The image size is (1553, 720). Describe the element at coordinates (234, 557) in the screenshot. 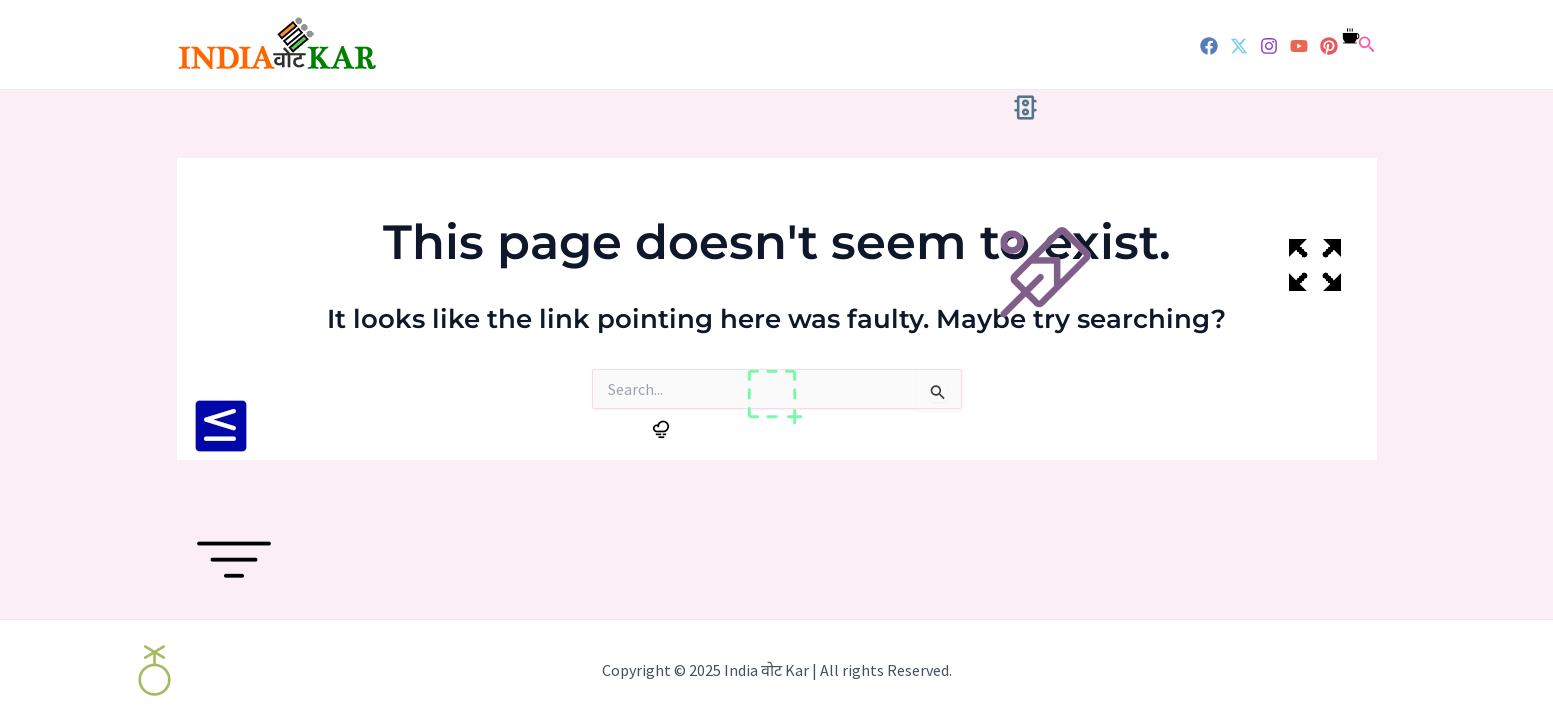

I see `filter or sort content` at that location.